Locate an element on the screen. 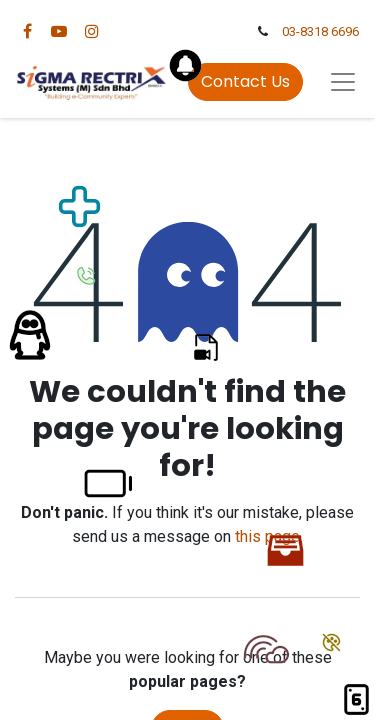  playing card with value six is located at coordinates (356, 699).